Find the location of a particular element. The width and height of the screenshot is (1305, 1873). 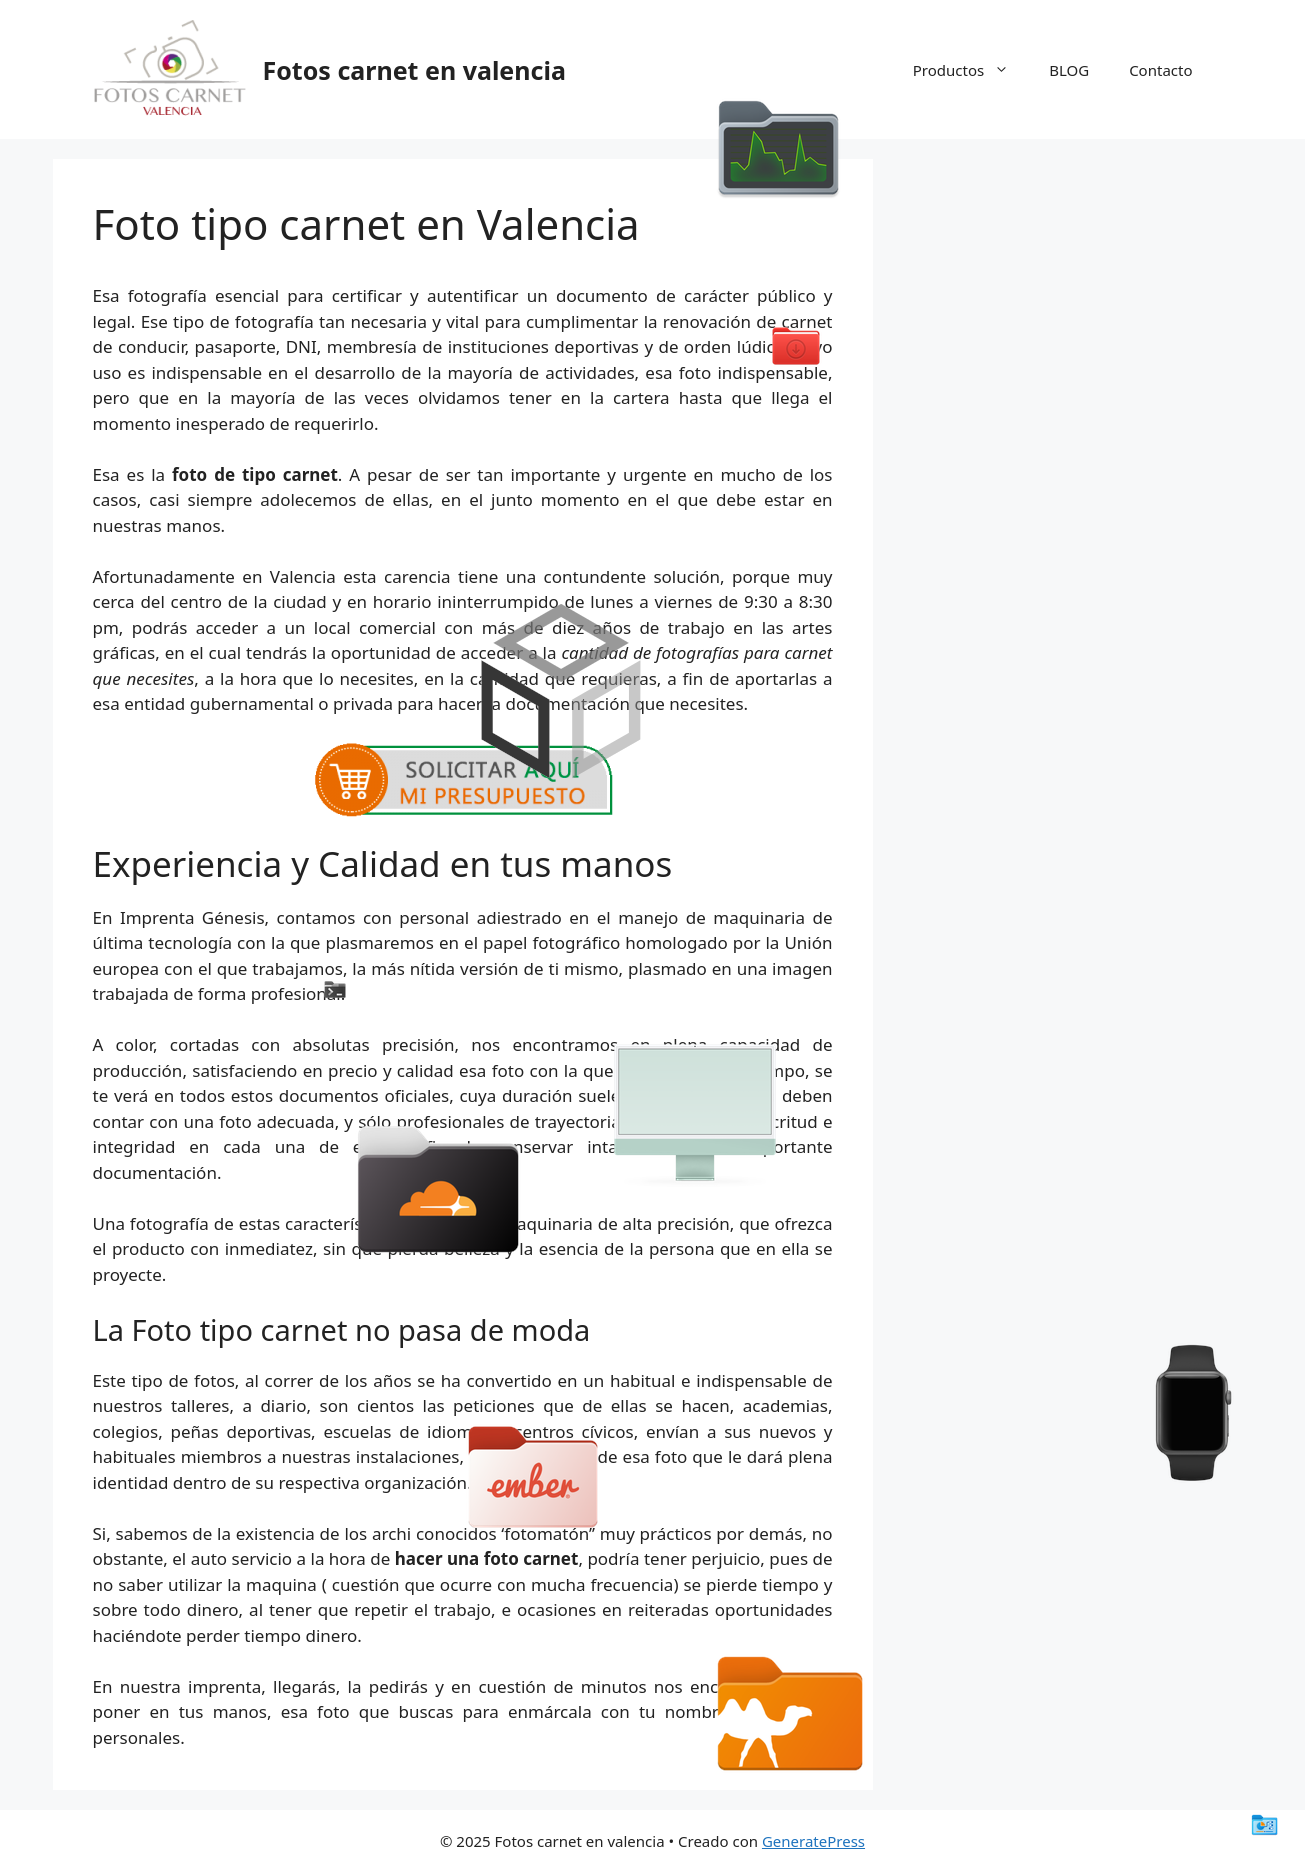

folder containing OCaml programming files is located at coordinates (789, 1717).